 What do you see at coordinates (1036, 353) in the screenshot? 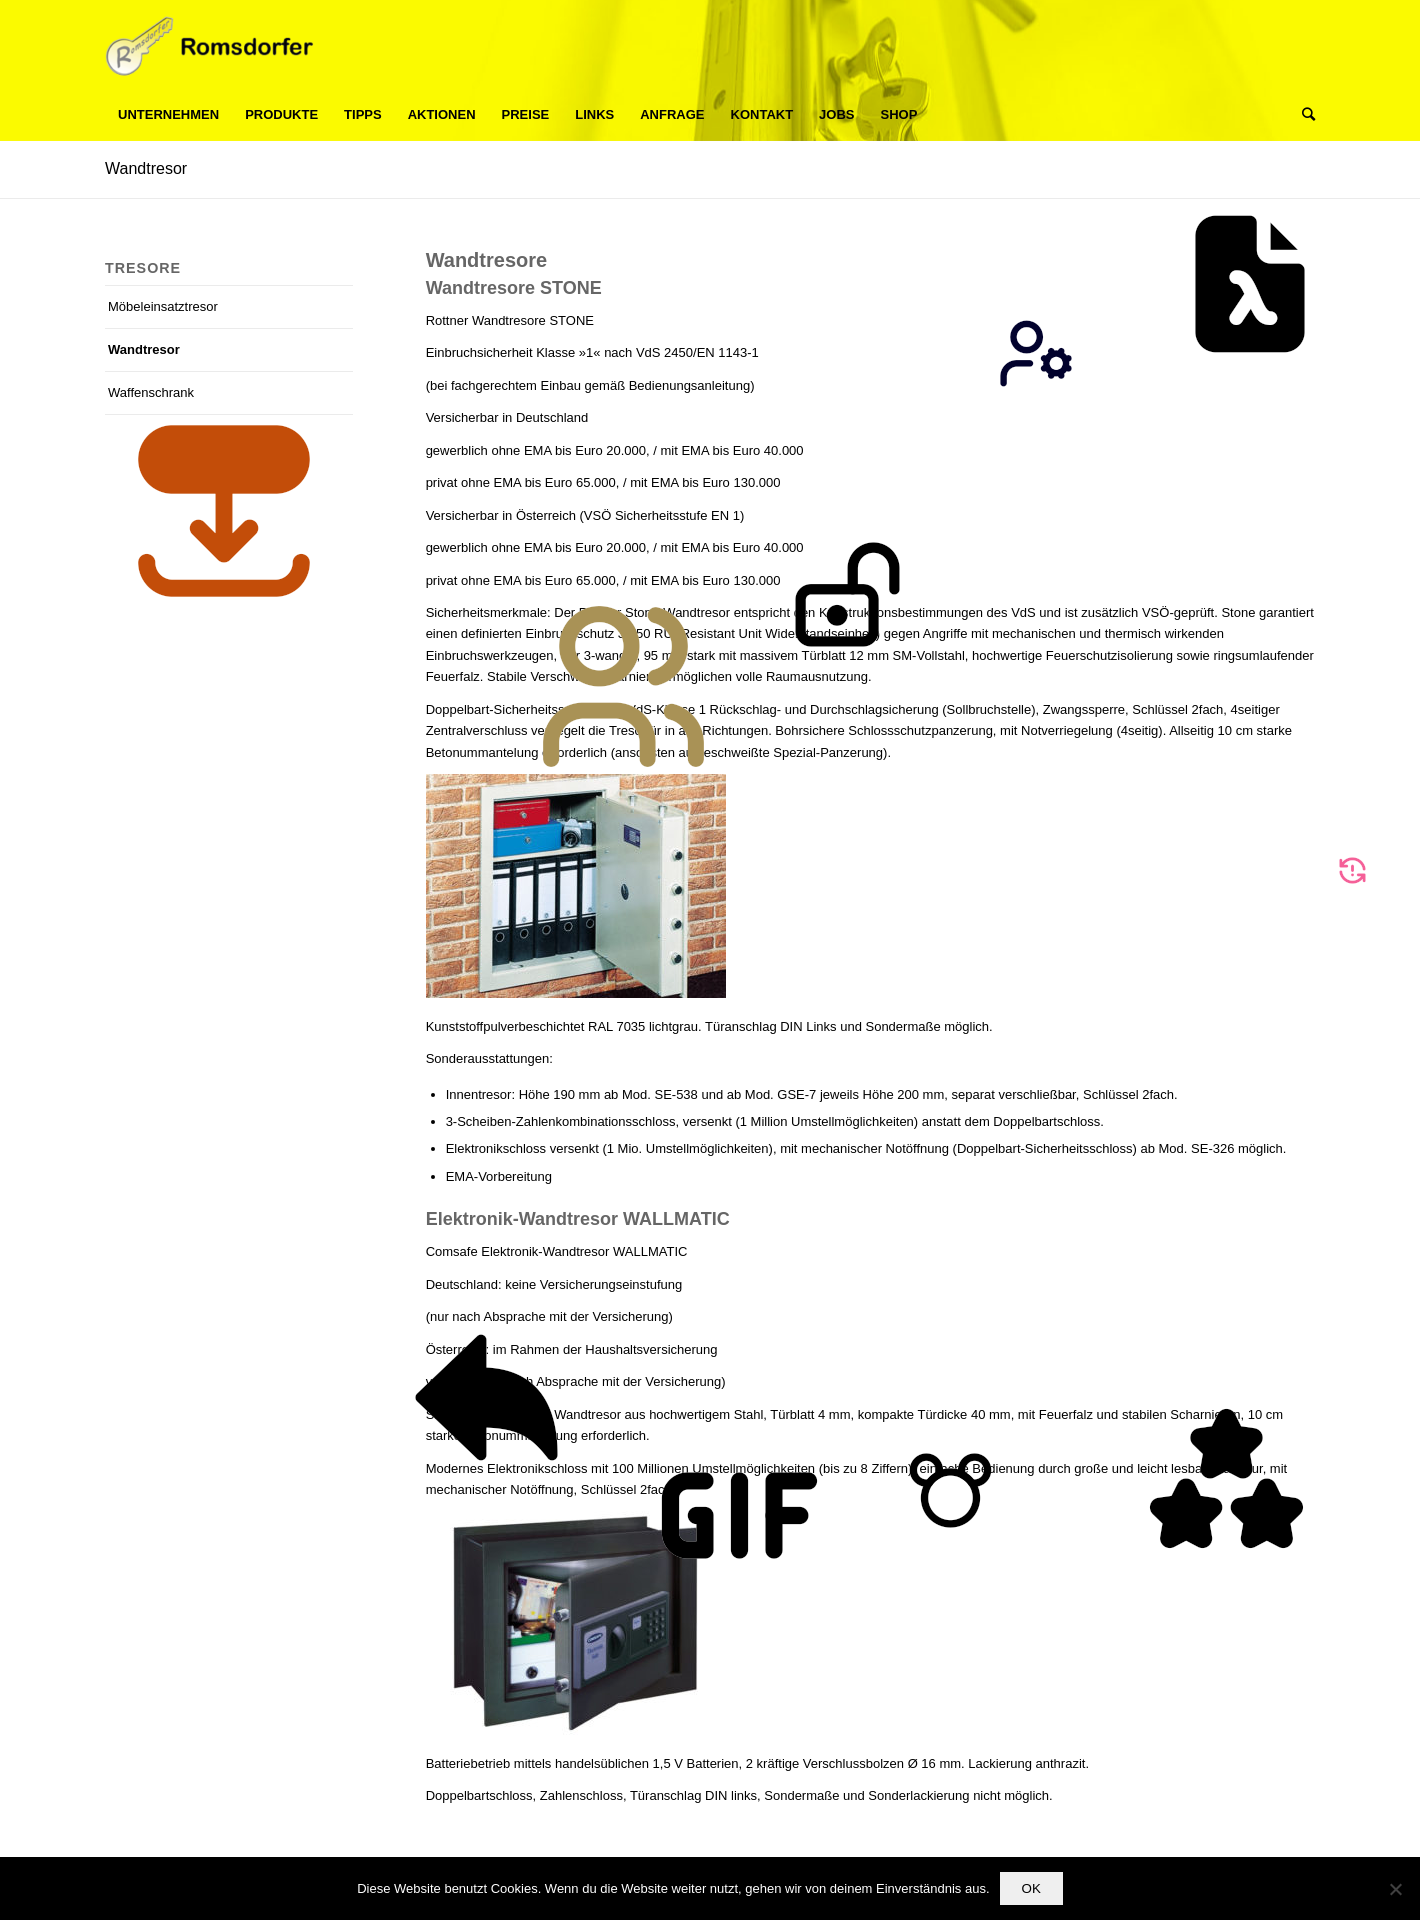
I see `access user account settings` at bounding box center [1036, 353].